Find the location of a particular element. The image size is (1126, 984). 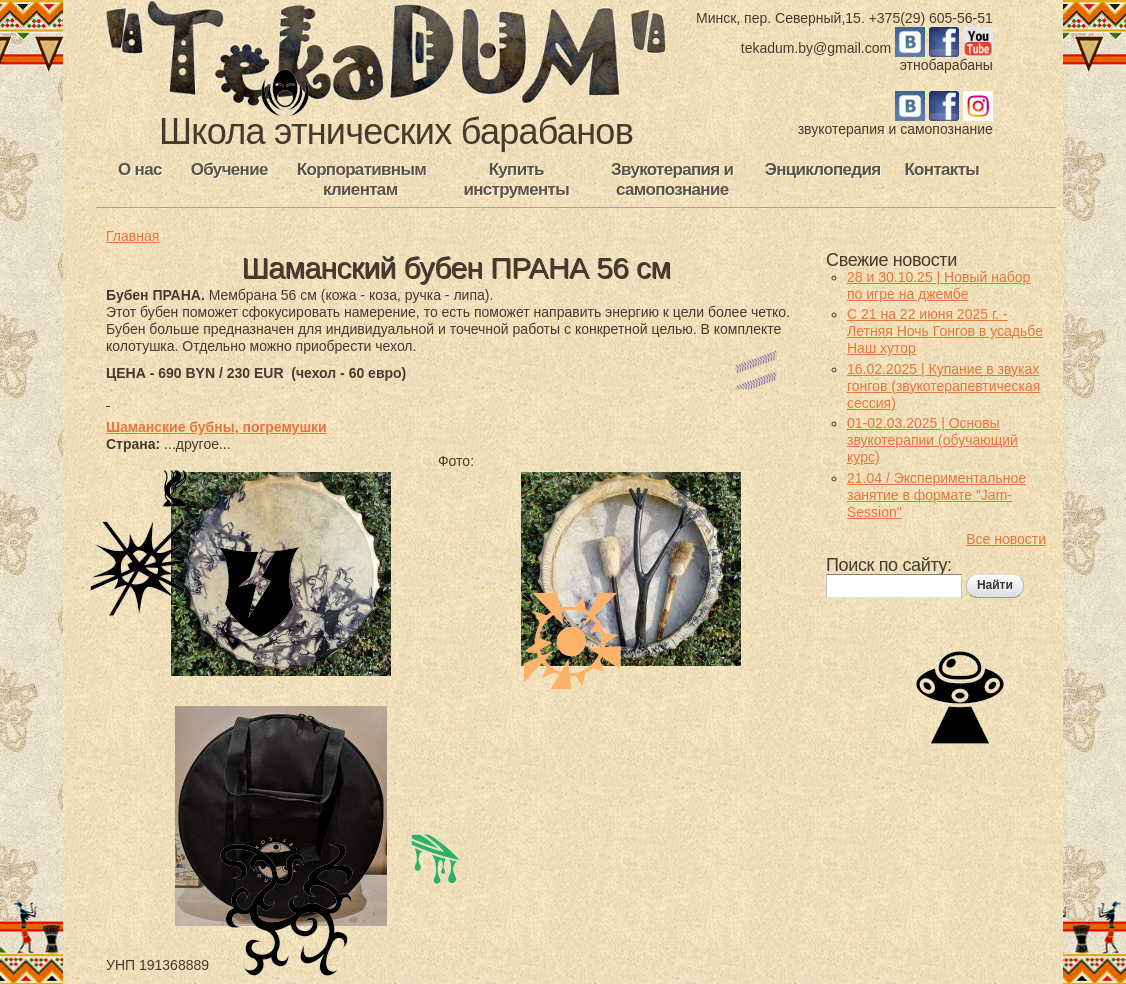

decorative vine or plant element for fantasy game UI is located at coordinates (286, 909).